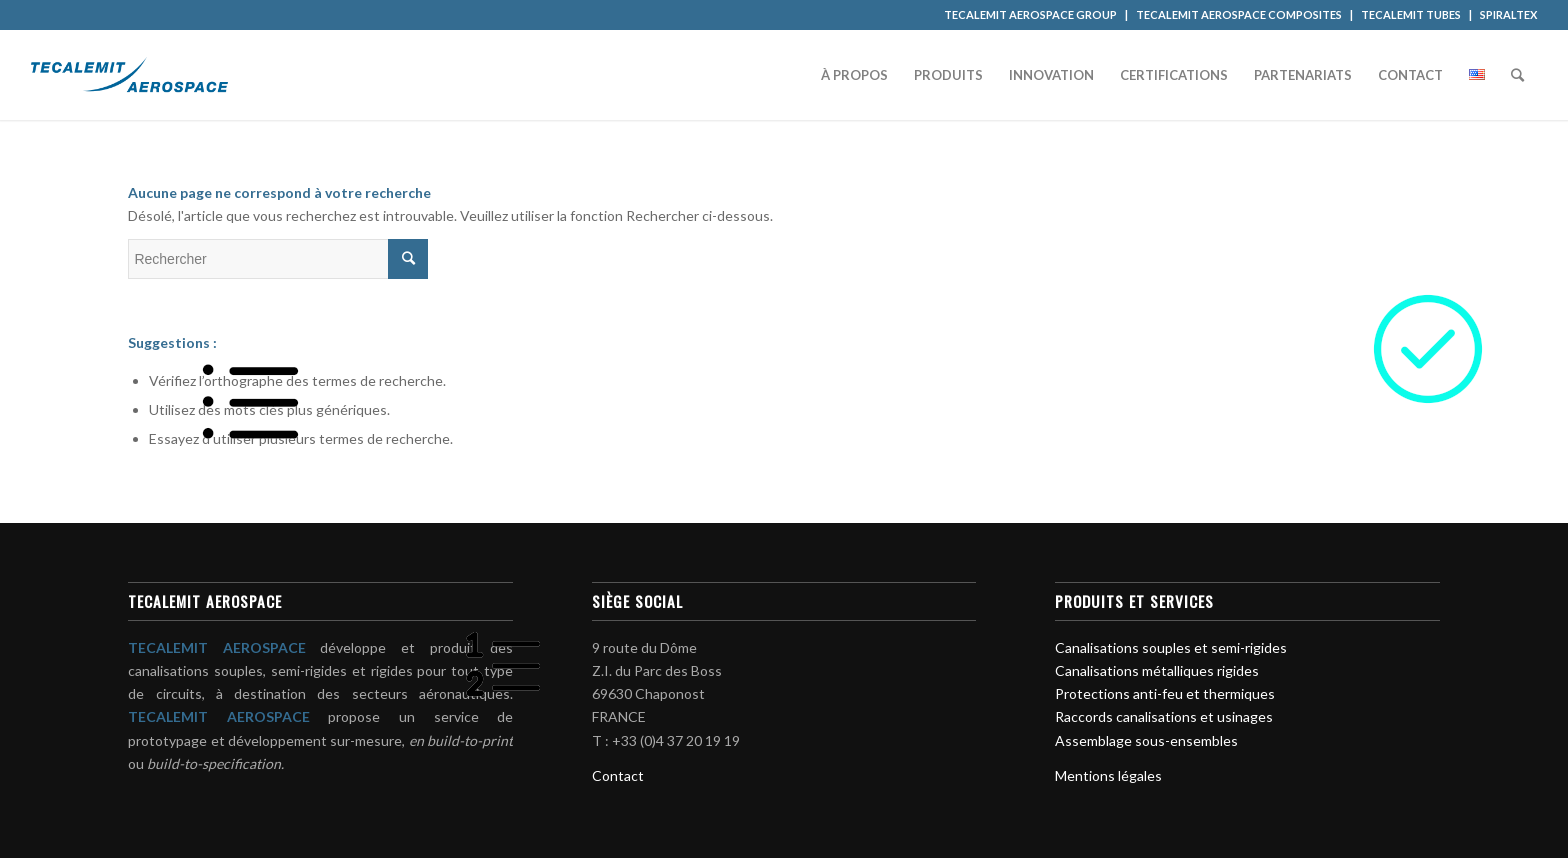  Describe the element at coordinates (250, 401) in the screenshot. I see `view items as a bulleted list` at that location.